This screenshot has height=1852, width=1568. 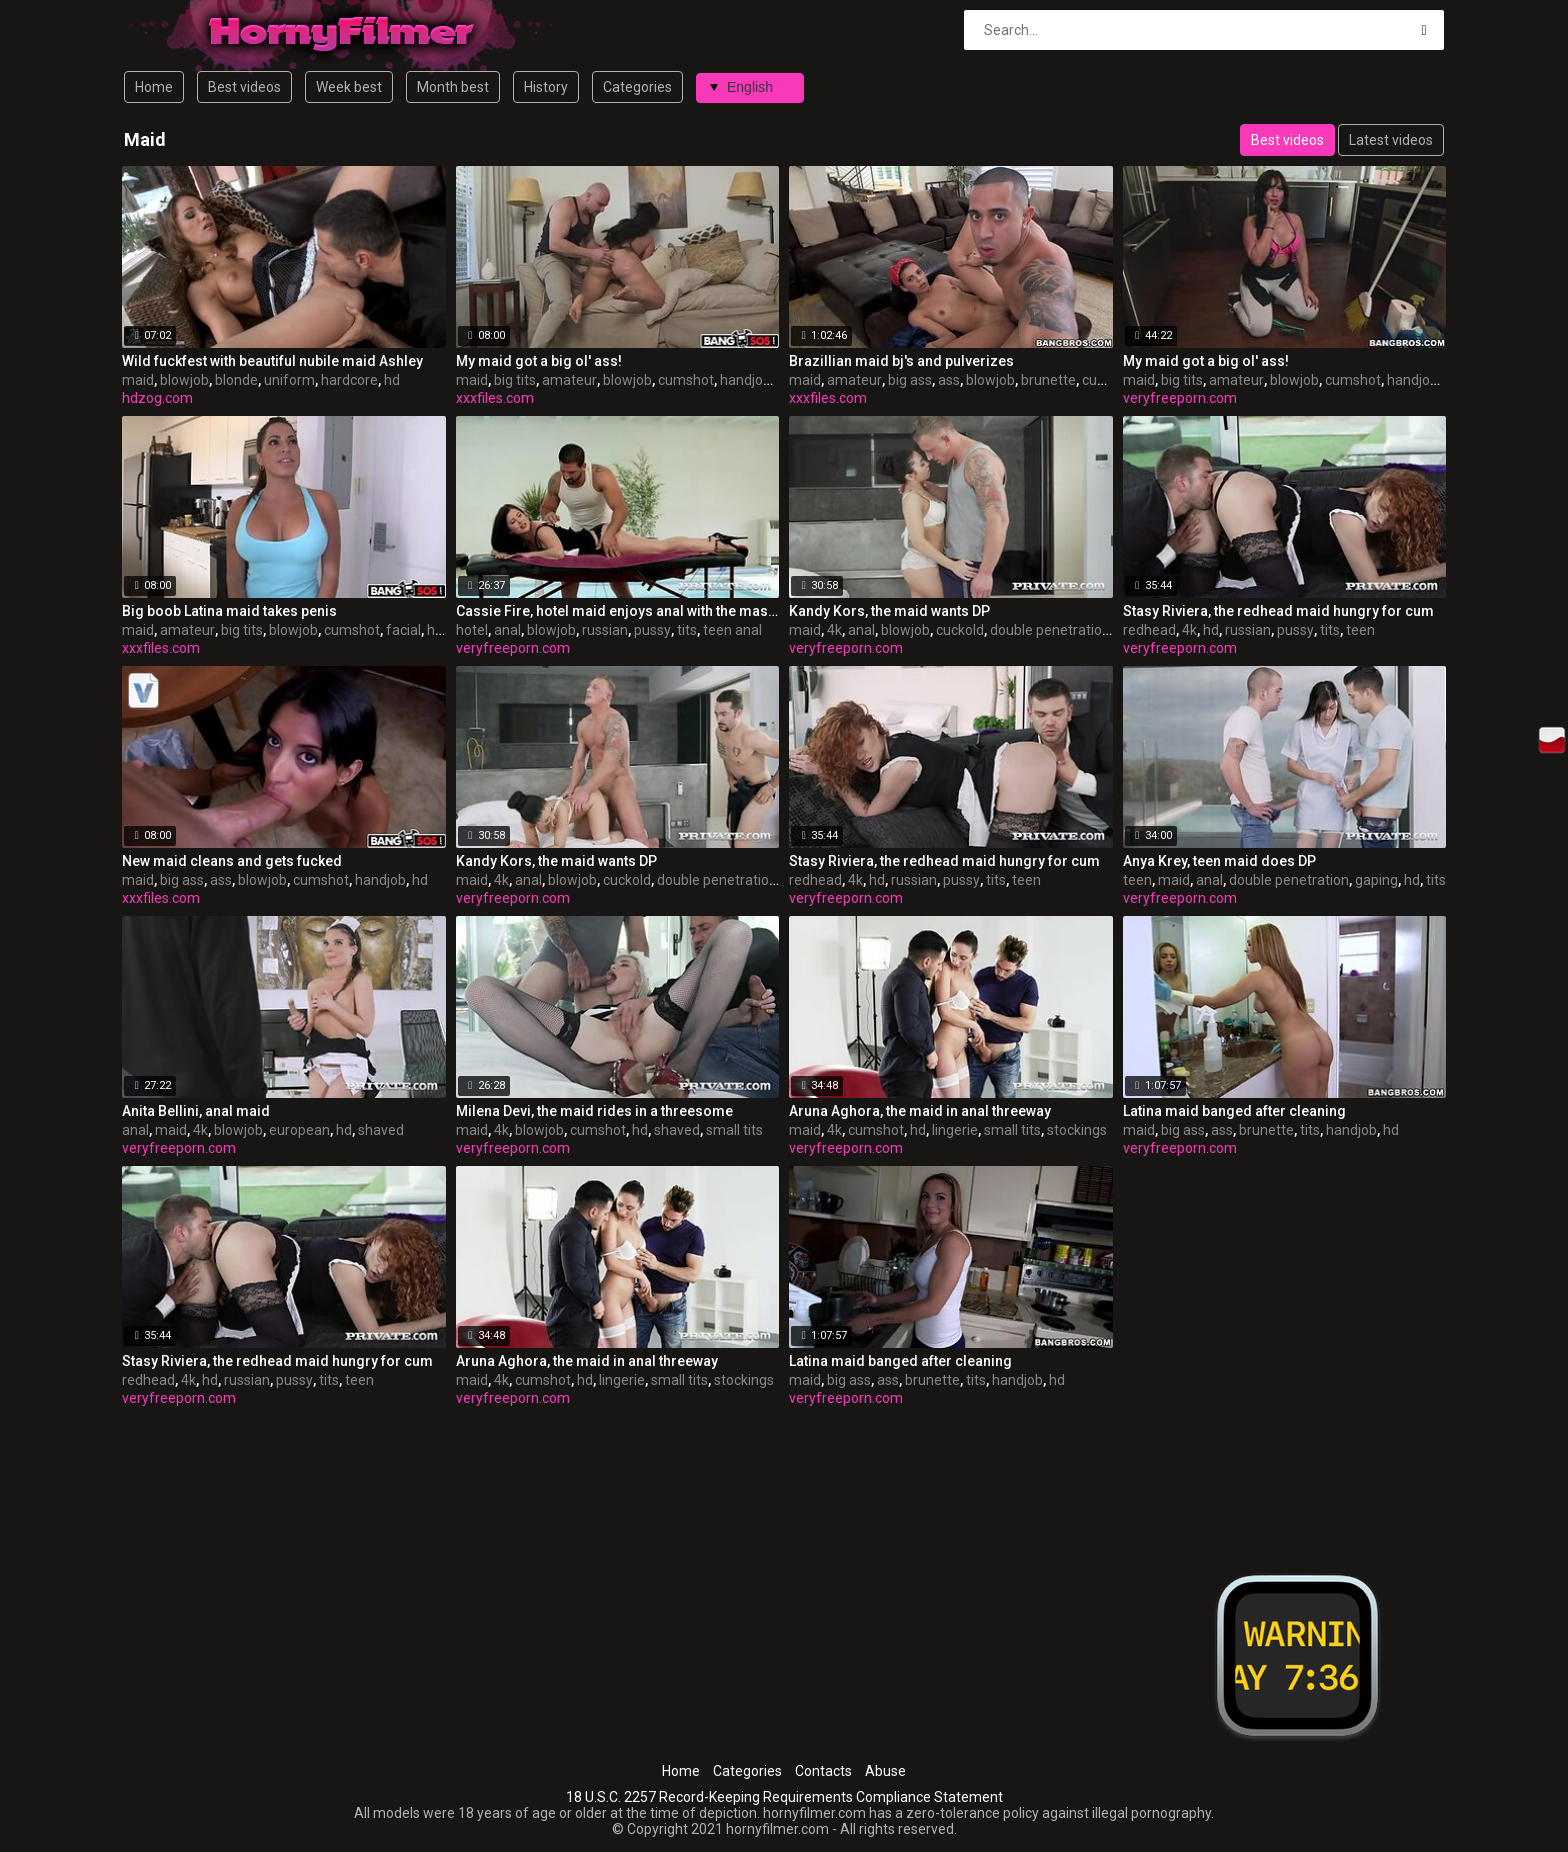 I want to click on a v programming language source file, so click(x=143, y=690).